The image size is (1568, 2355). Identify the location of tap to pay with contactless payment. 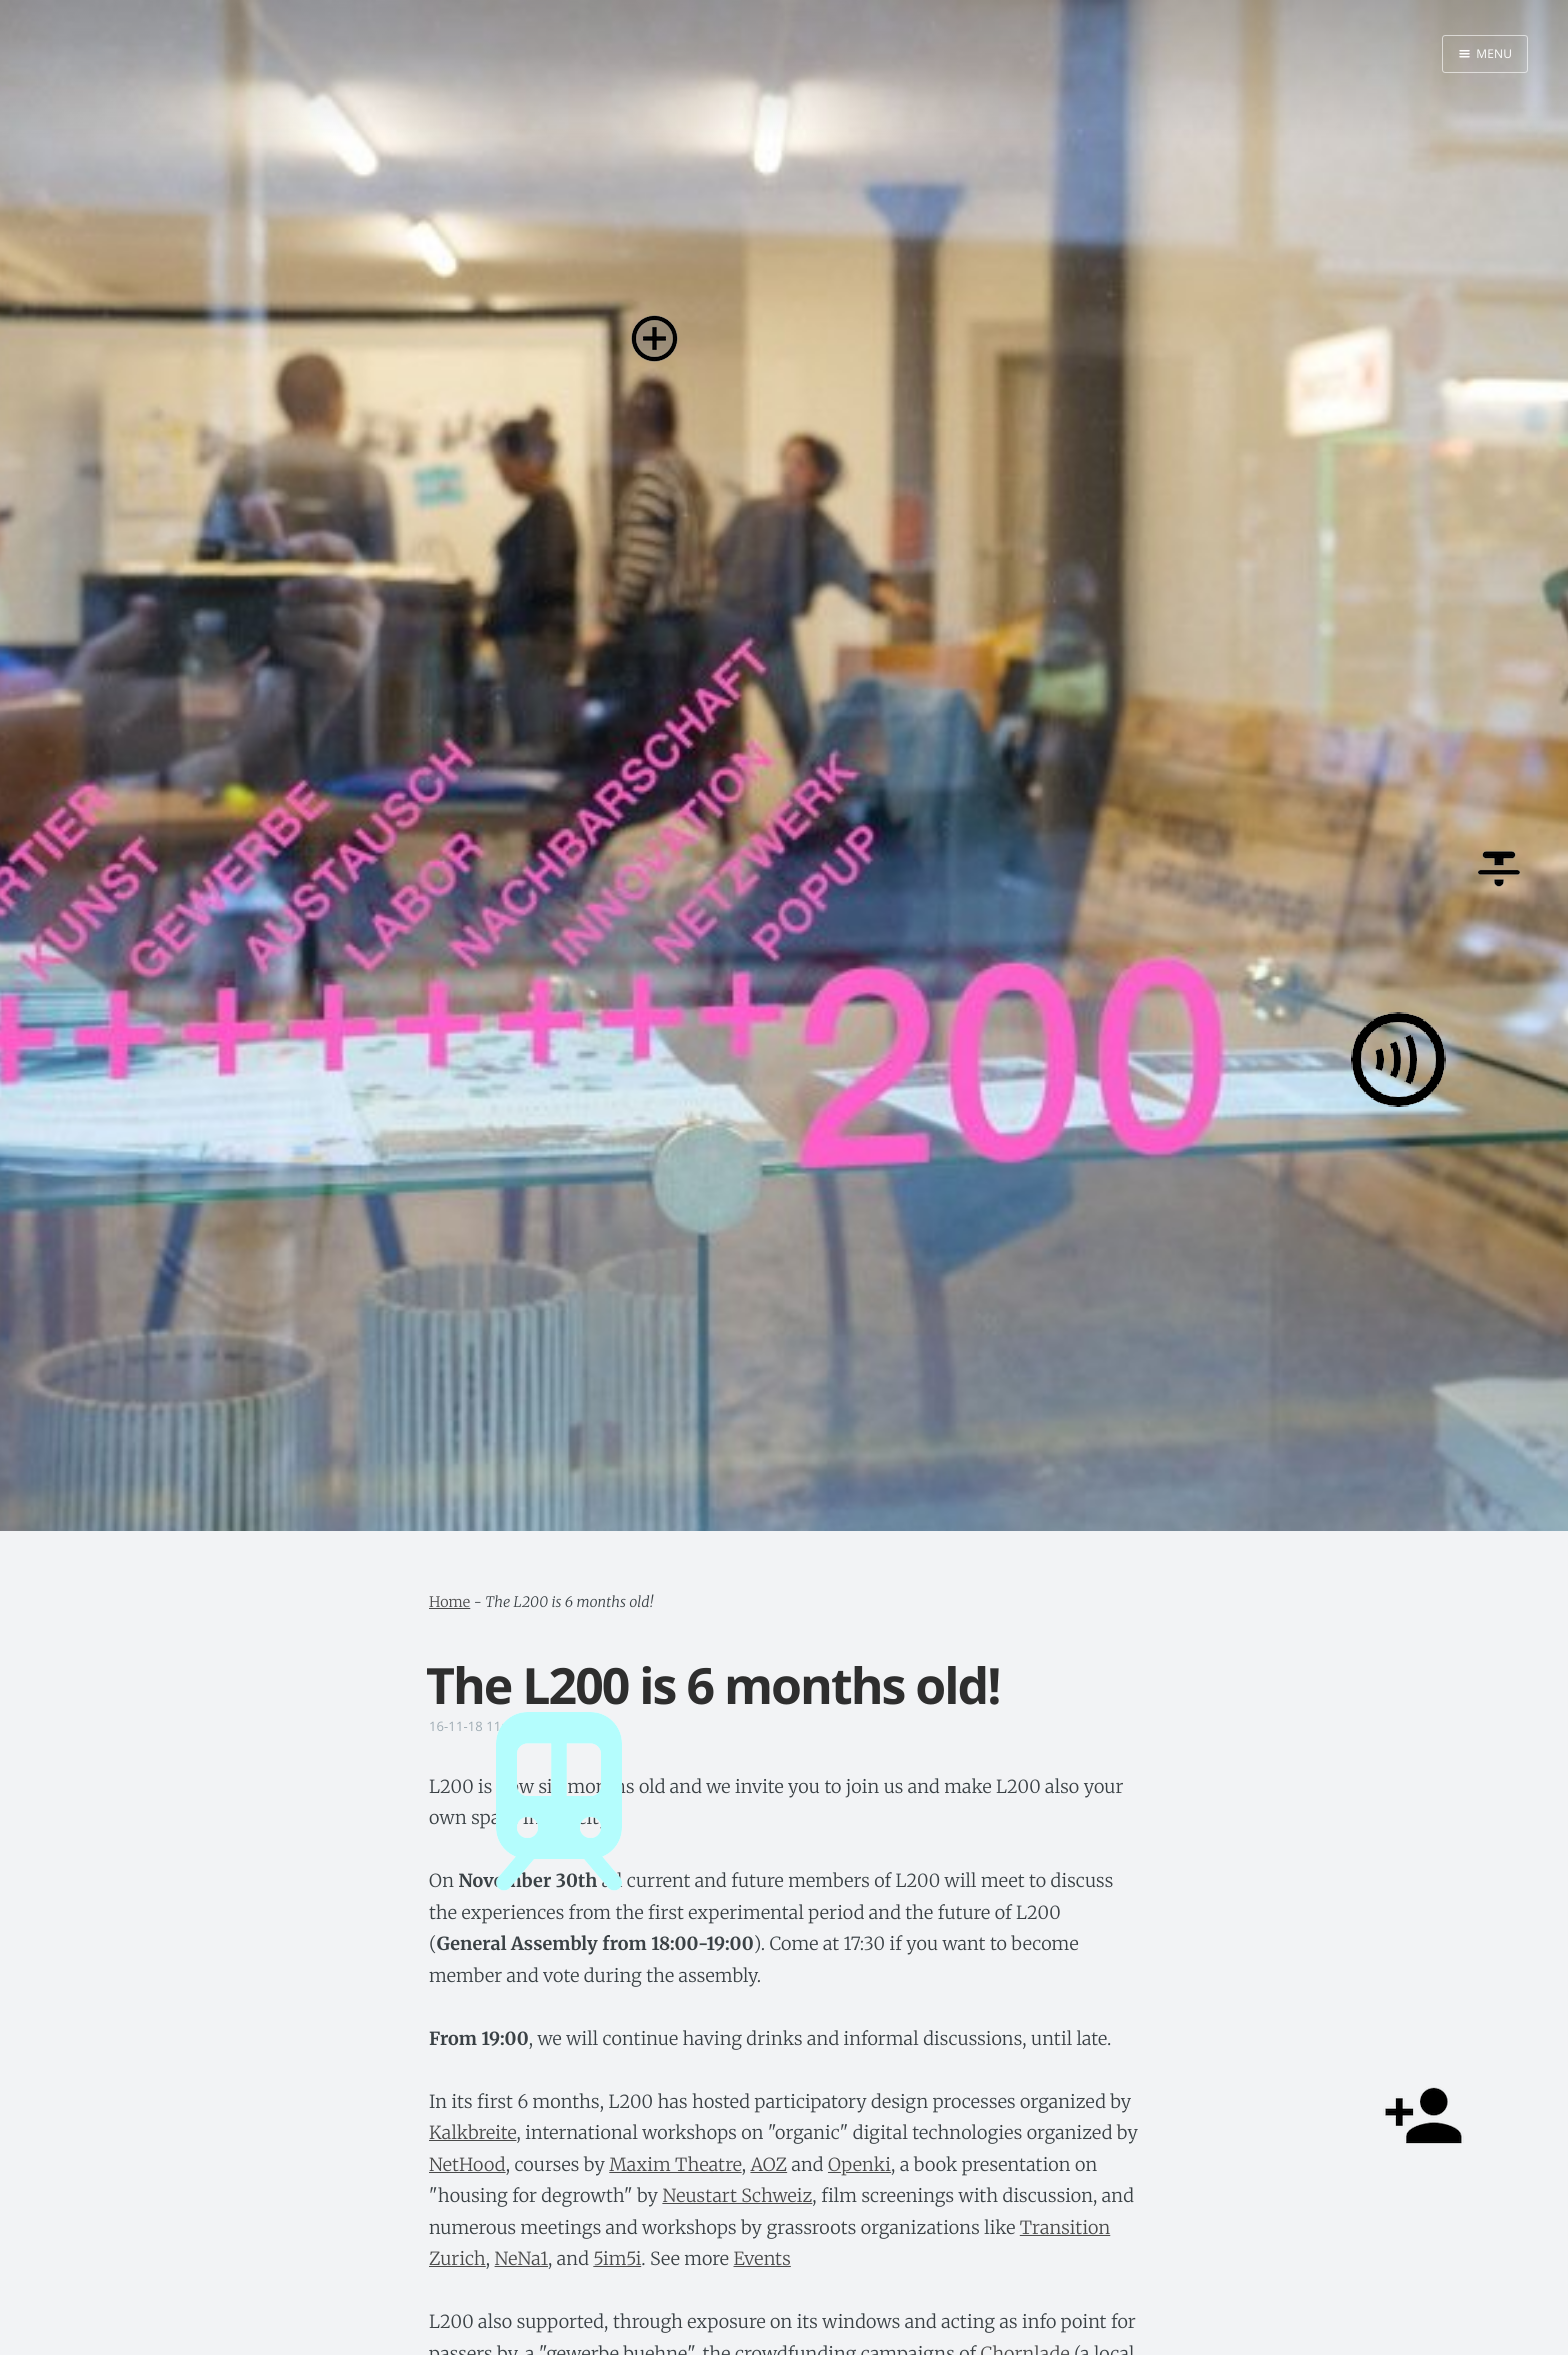
(1398, 1059).